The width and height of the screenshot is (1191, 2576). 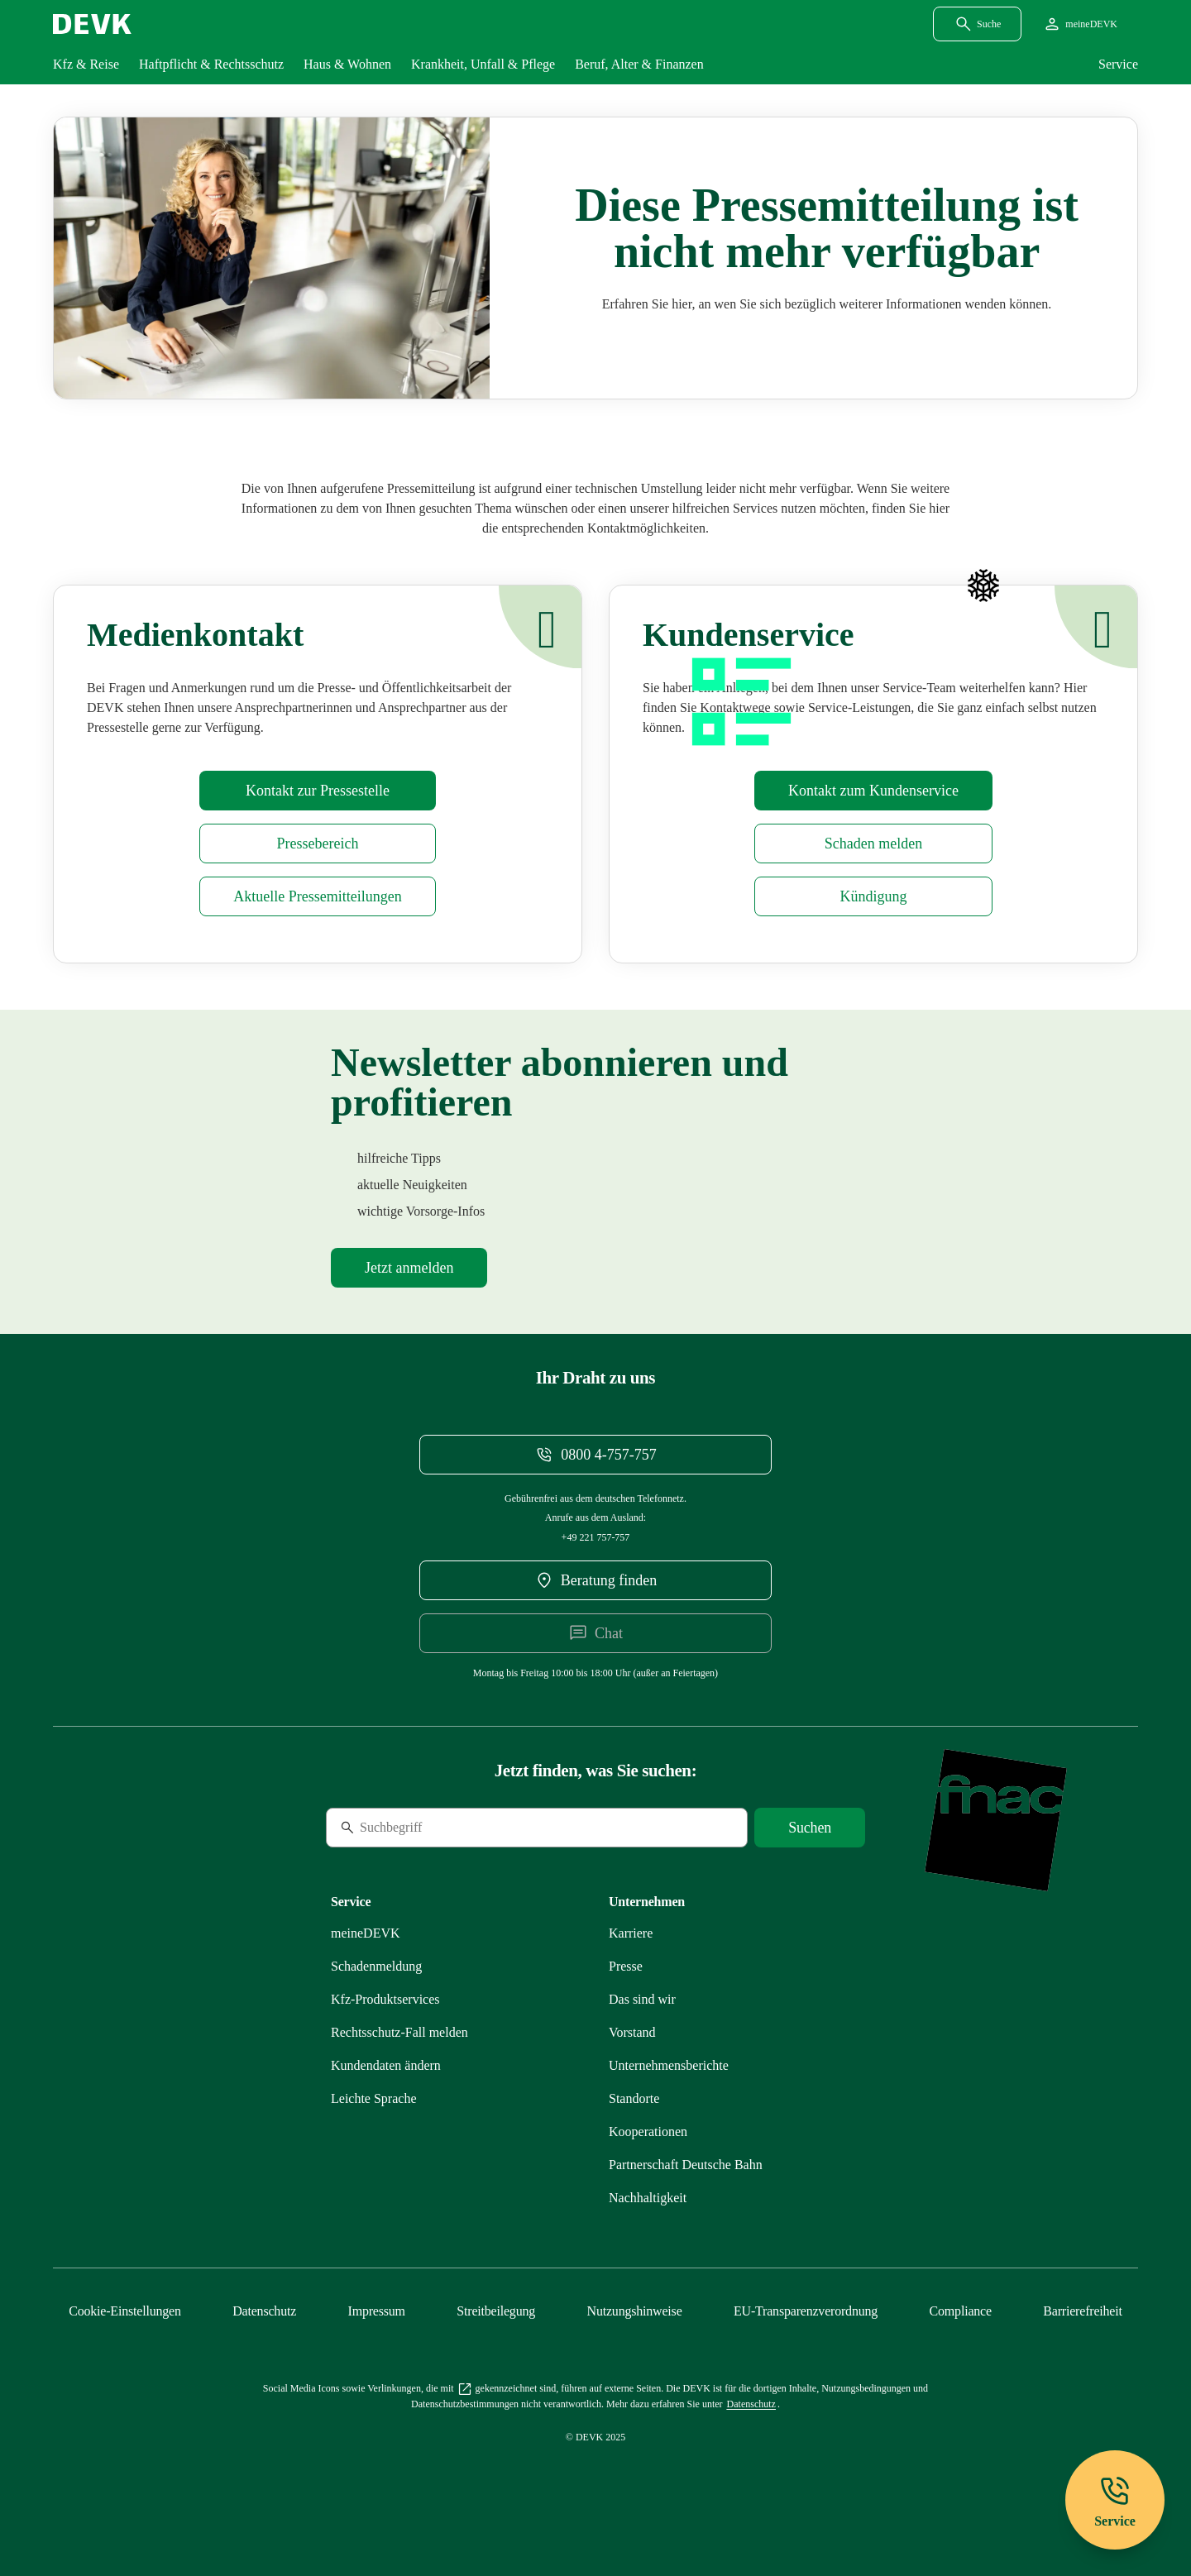 What do you see at coordinates (983, 585) in the screenshot?
I see `Picard Surgelés brand logo` at bounding box center [983, 585].